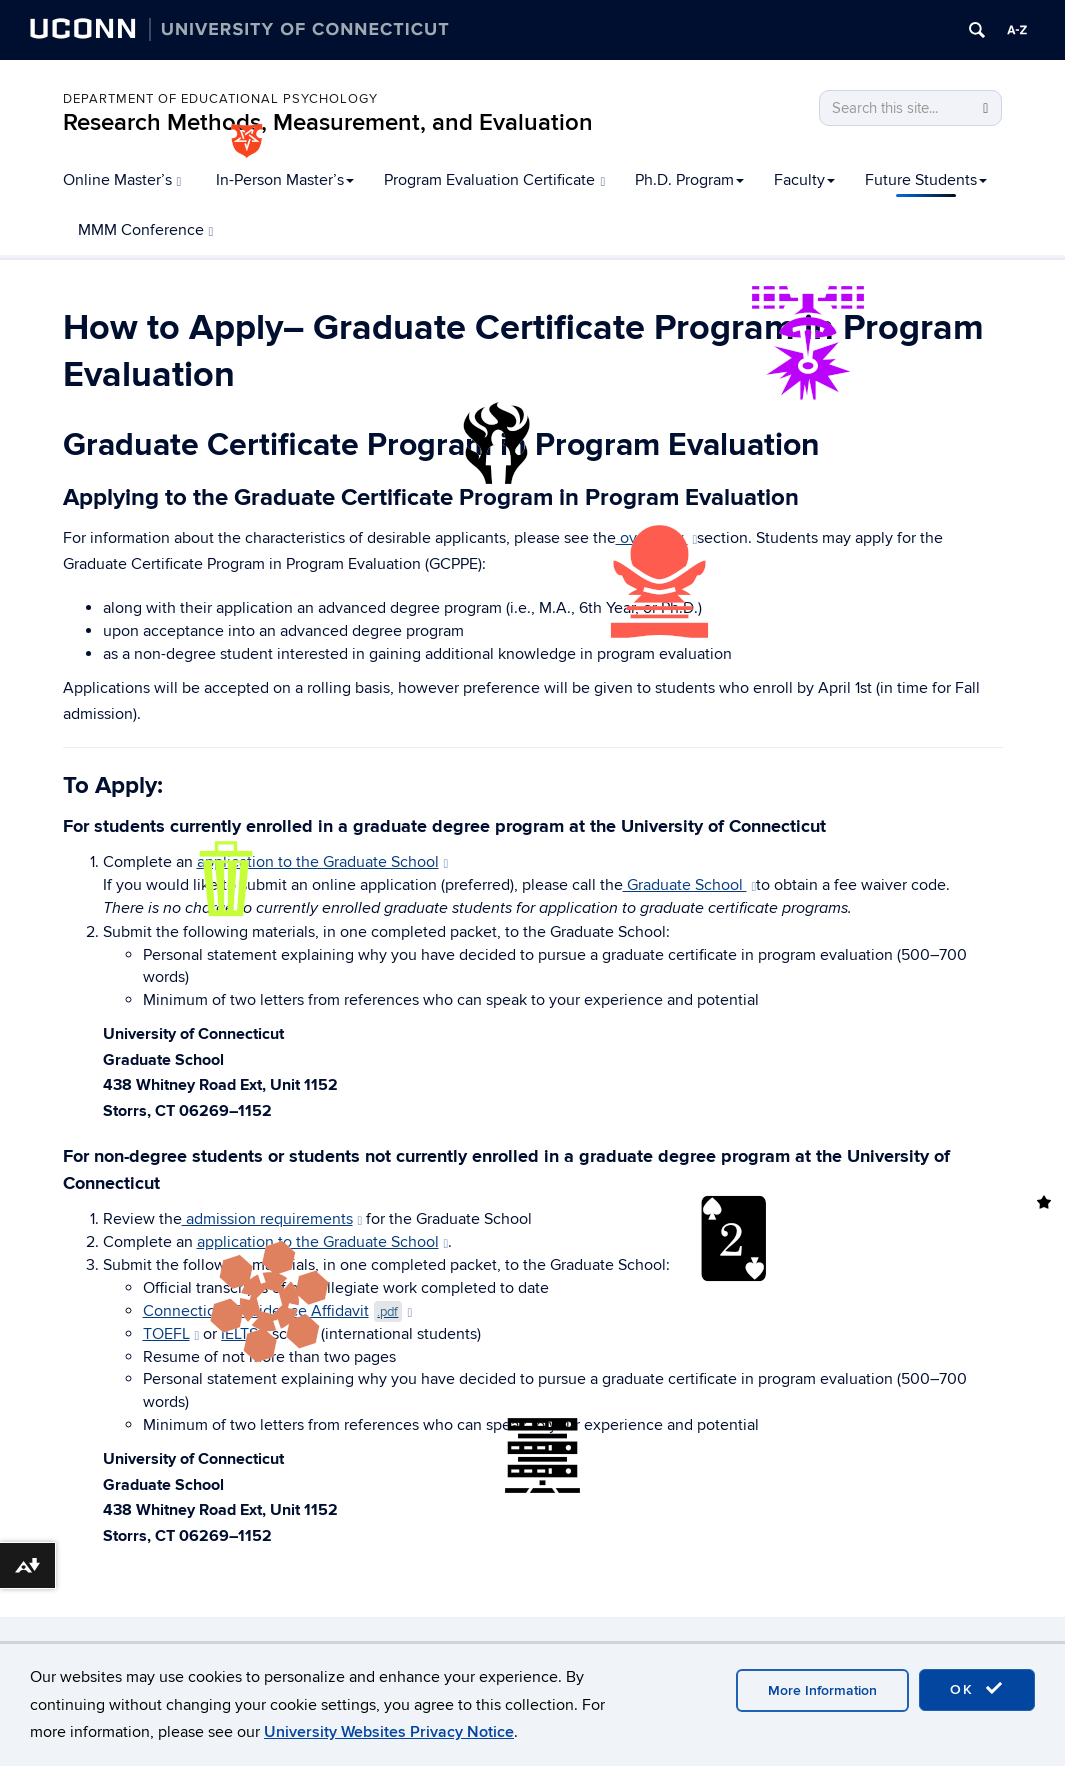 The height and width of the screenshot is (1766, 1065). What do you see at coordinates (226, 871) in the screenshot?
I see `delete selected item` at bounding box center [226, 871].